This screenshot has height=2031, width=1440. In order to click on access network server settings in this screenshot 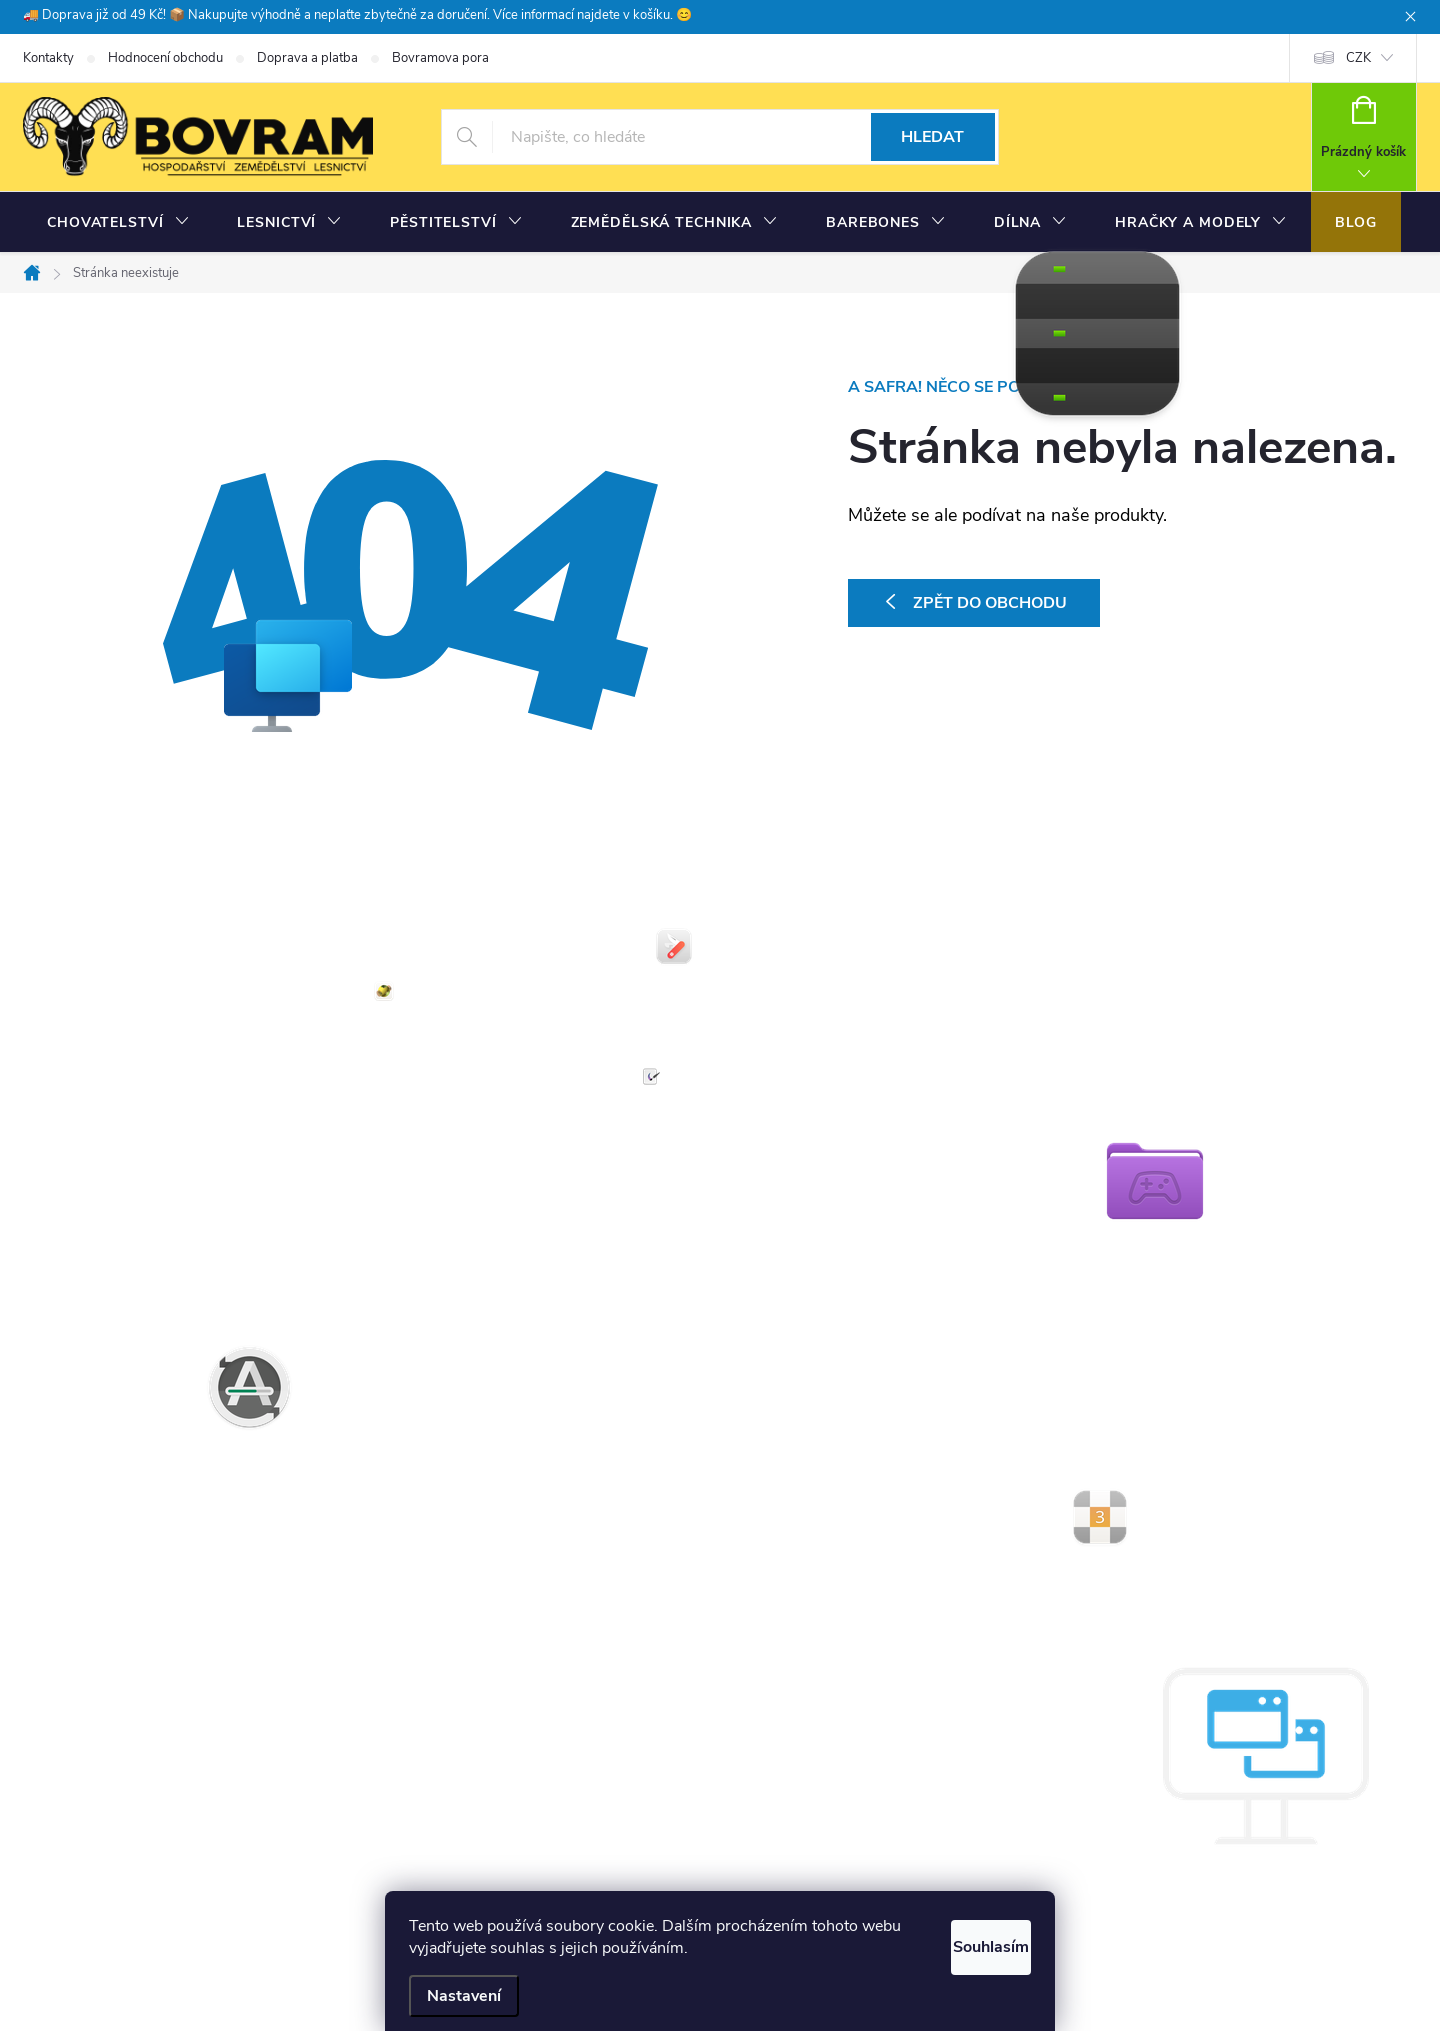, I will do `click(1097, 333)`.